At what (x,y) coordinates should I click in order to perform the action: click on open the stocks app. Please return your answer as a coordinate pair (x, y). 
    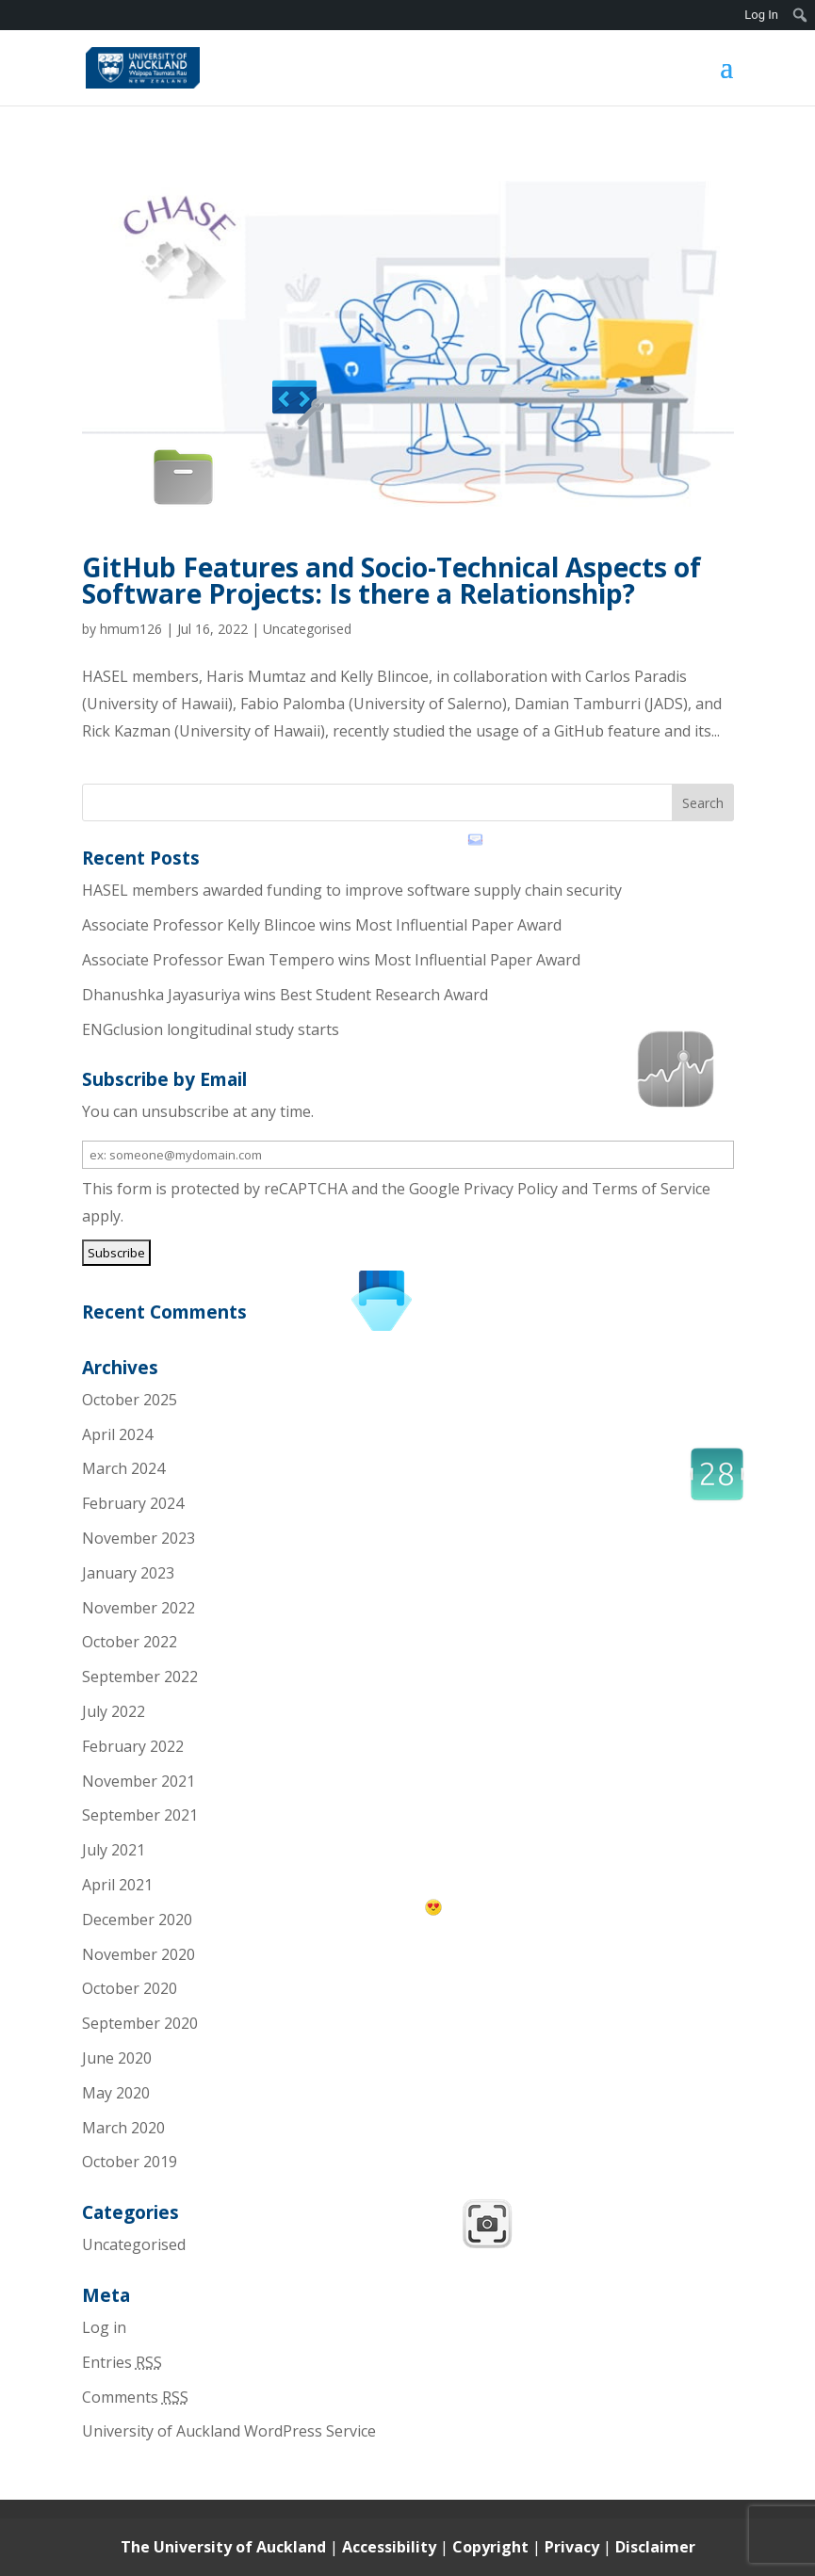
    Looking at the image, I should click on (676, 1069).